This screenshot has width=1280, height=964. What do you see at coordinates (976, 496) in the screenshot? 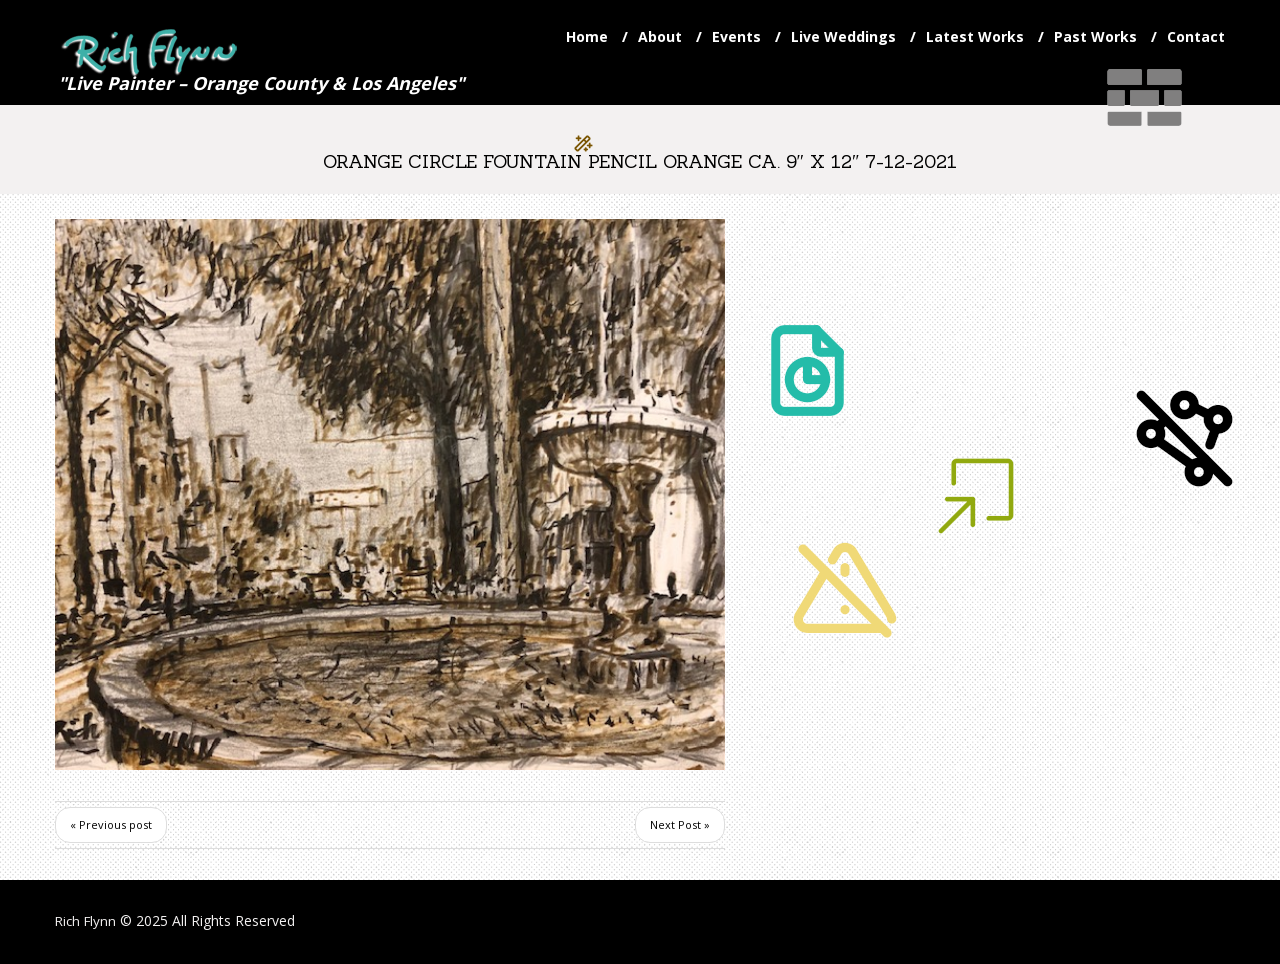
I see `import or bring content into a container` at bounding box center [976, 496].